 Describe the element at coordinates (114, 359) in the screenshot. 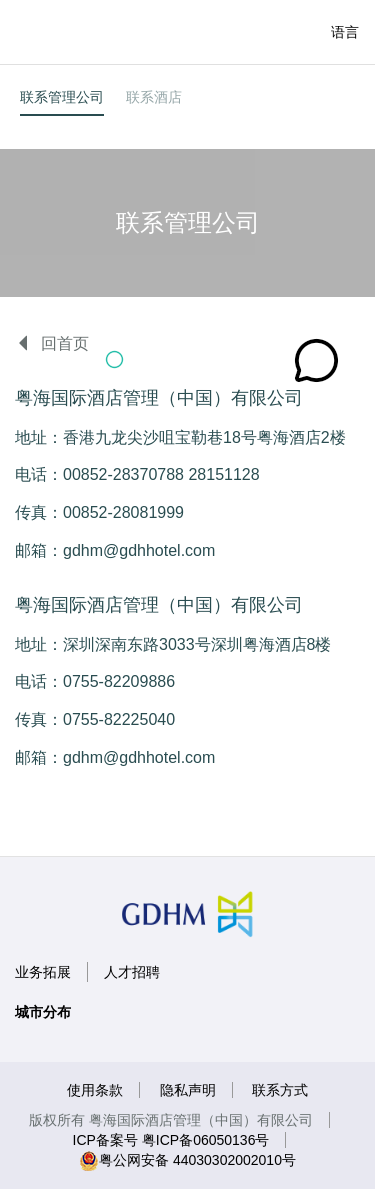

I see `unselected radio button or checkbox option` at that location.